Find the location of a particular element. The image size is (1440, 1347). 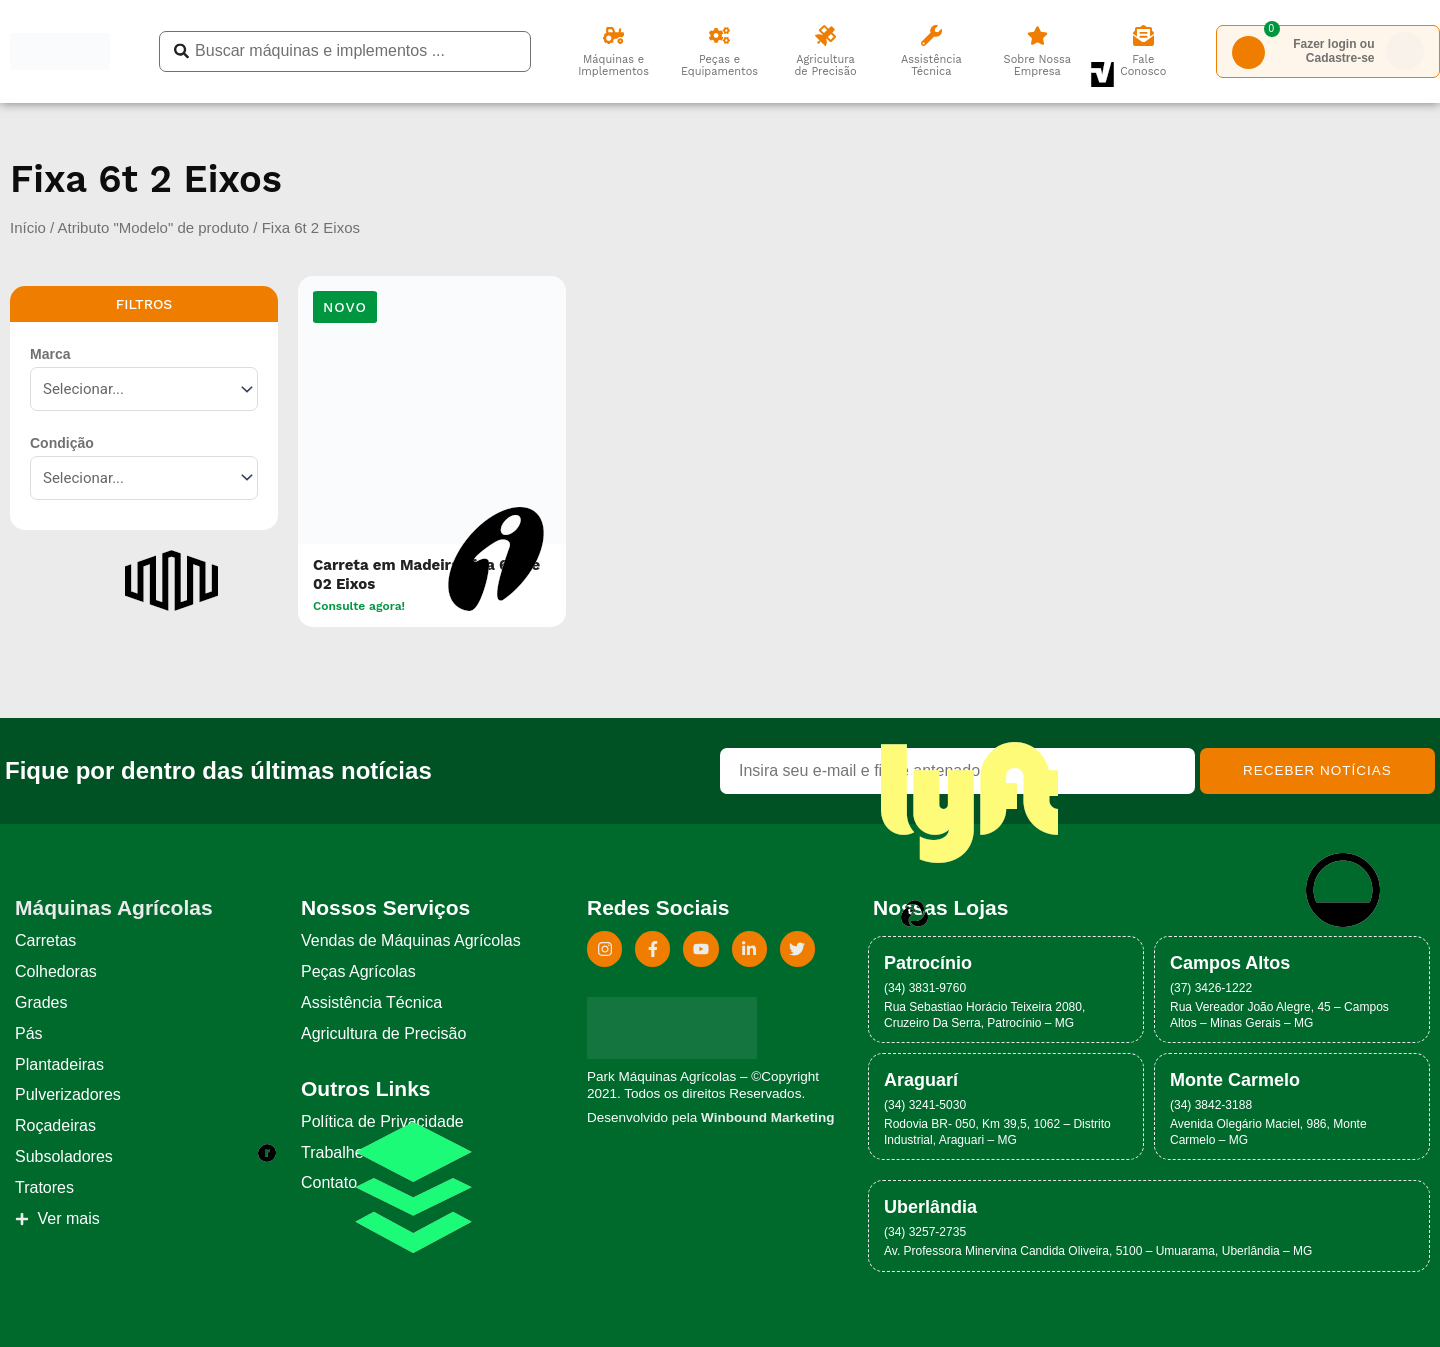

open the Ravelry app is located at coordinates (267, 1153).